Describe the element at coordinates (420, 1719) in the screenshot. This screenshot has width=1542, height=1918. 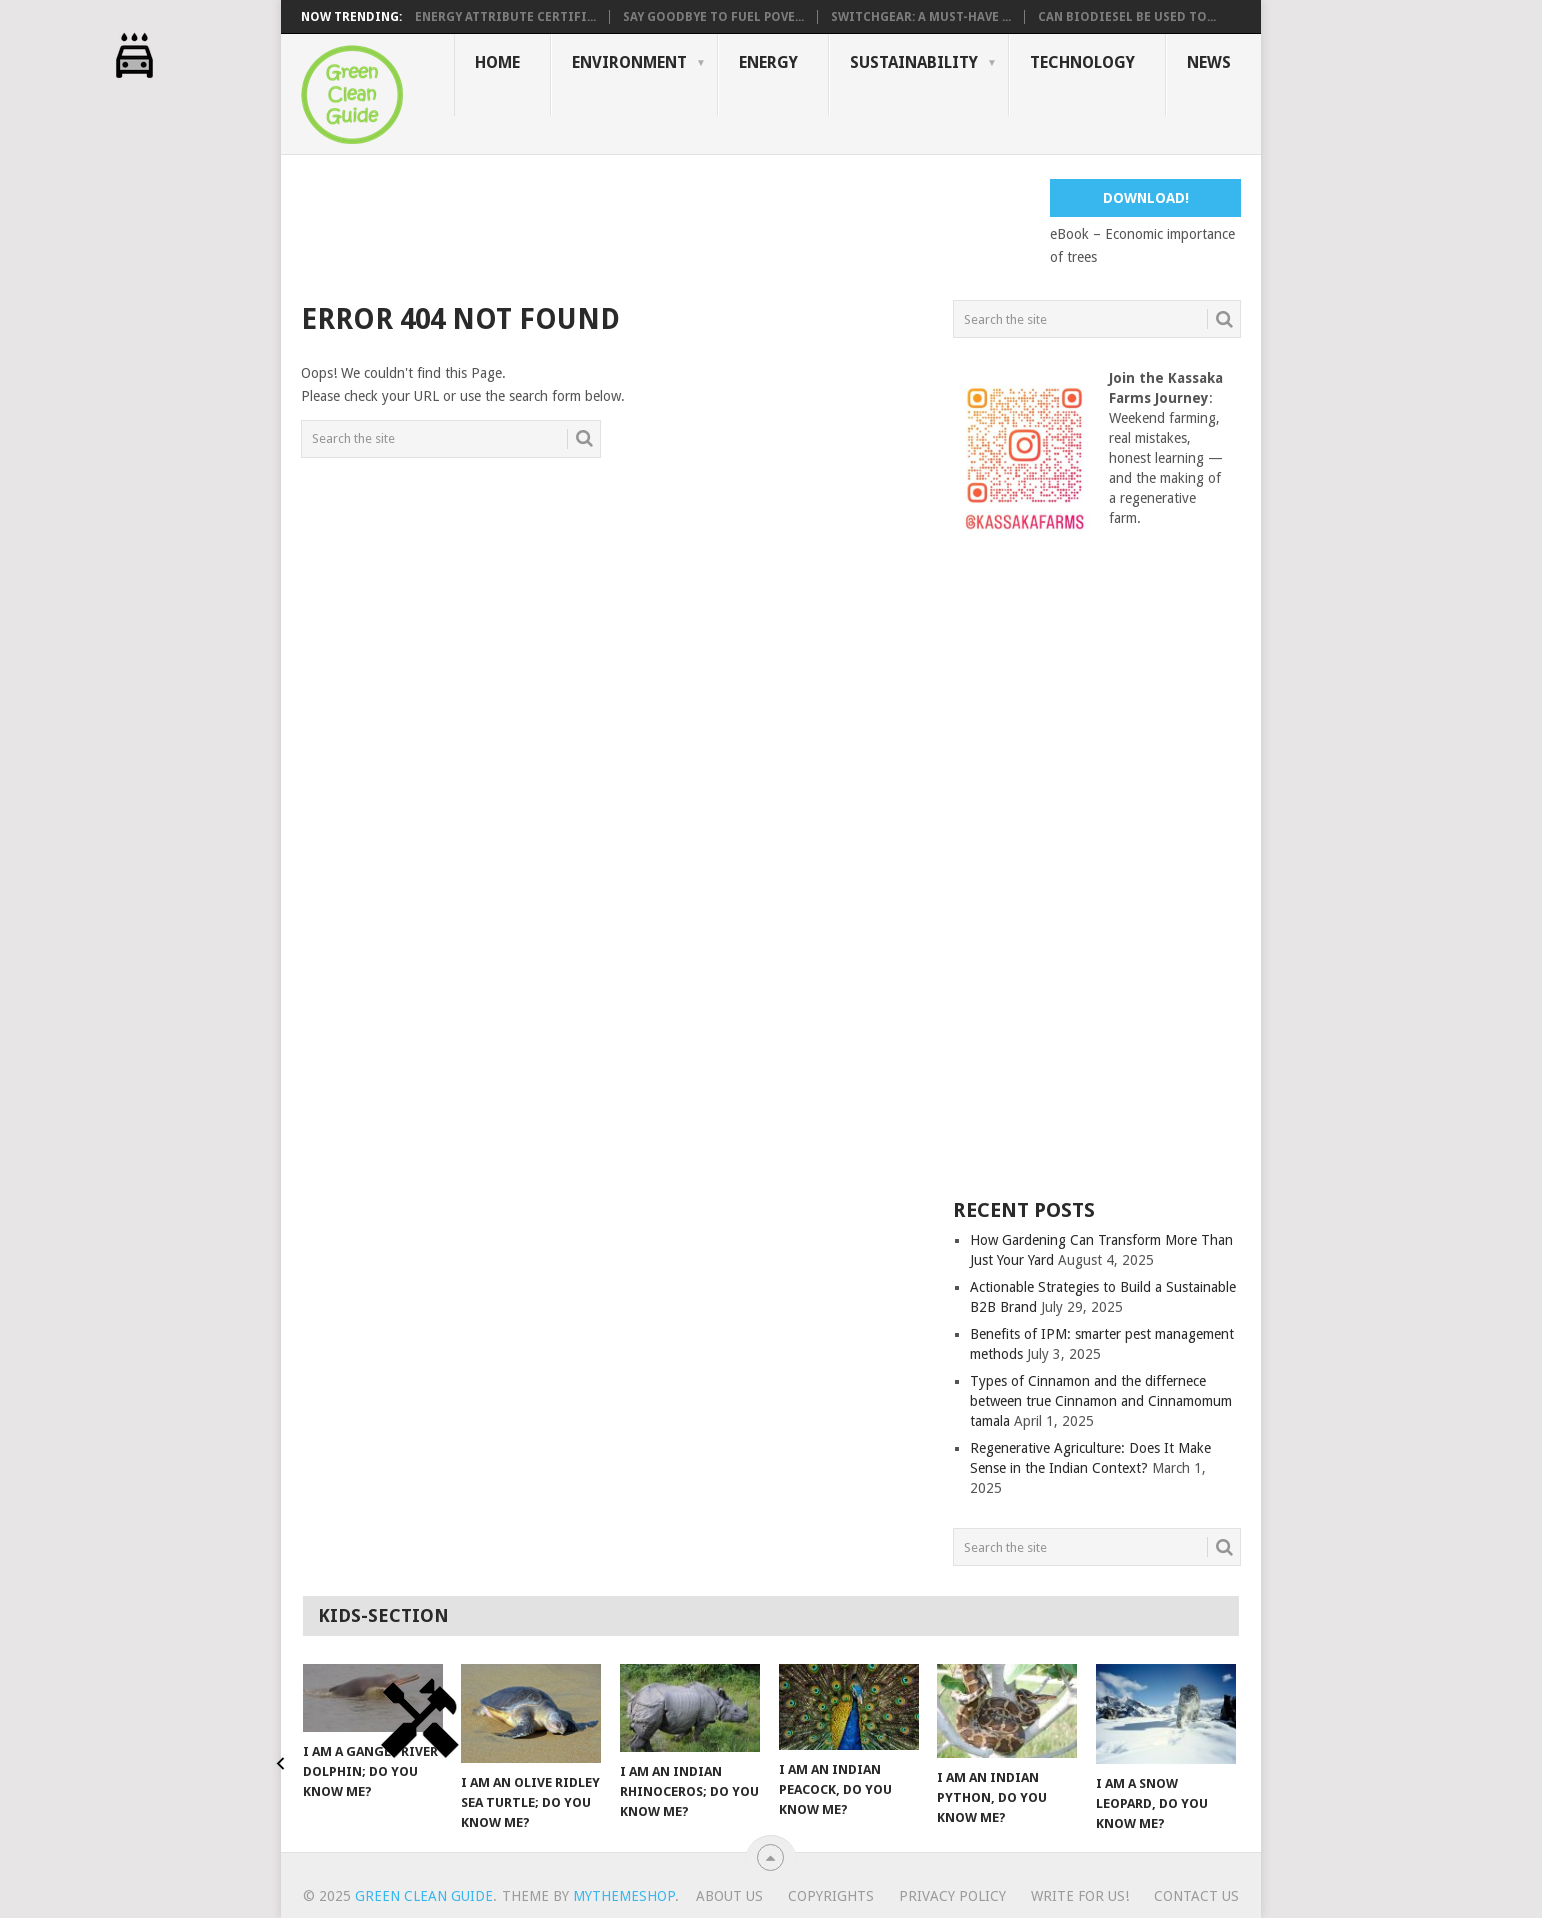
I see `access tools and settings` at that location.